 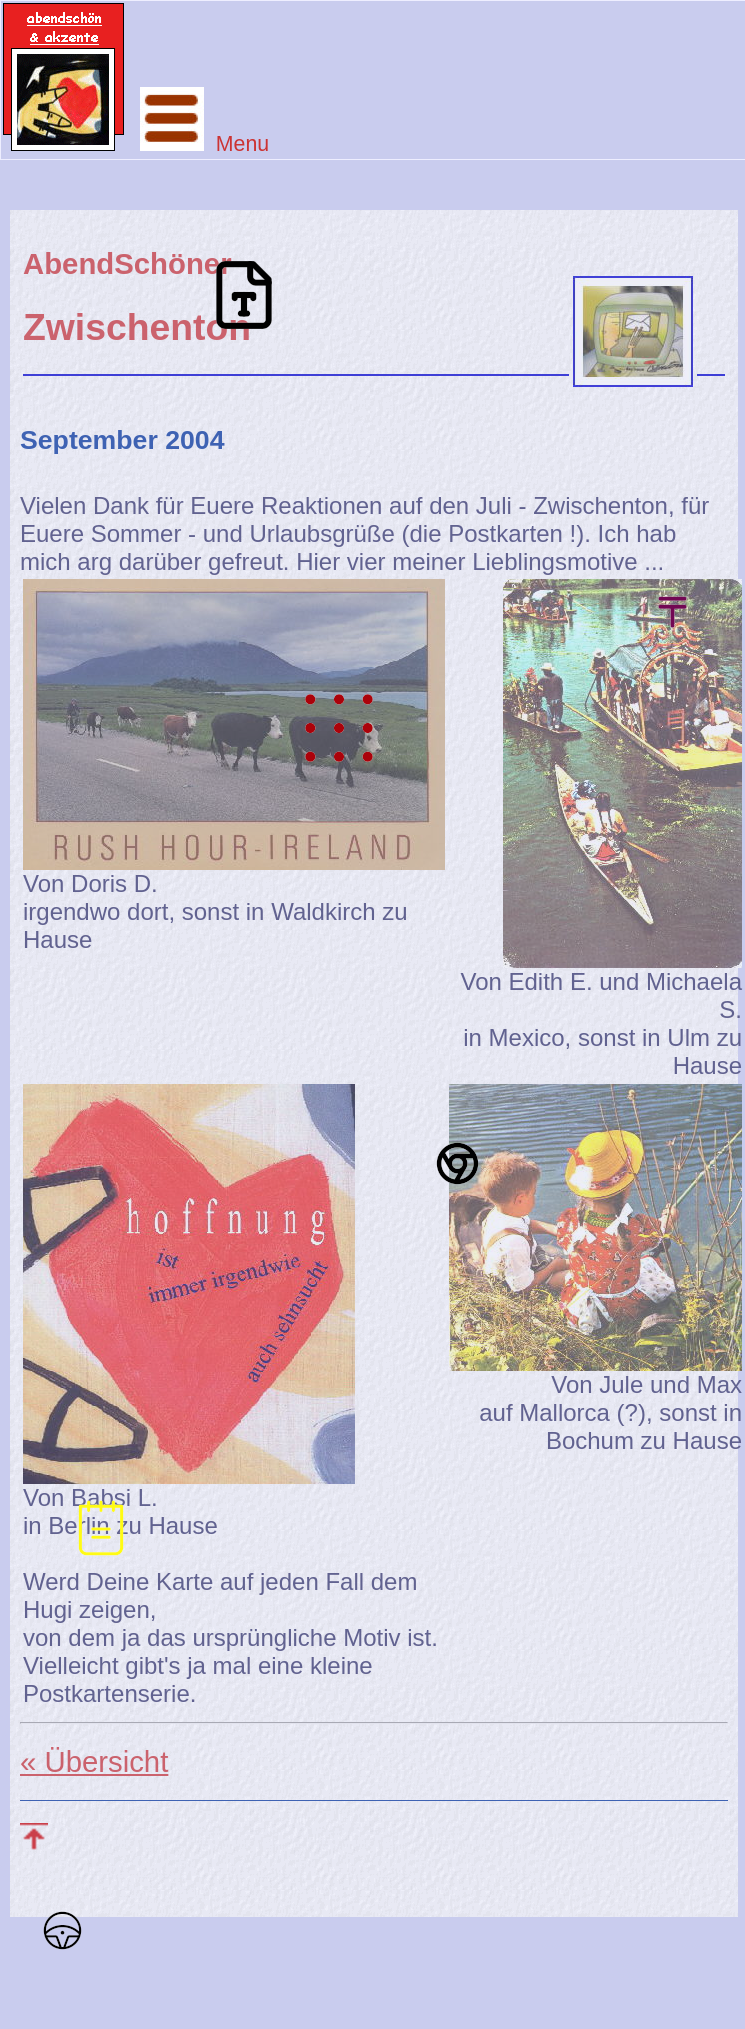 I want to click on access driving or navigation mode, so click(x=62, y=1930).